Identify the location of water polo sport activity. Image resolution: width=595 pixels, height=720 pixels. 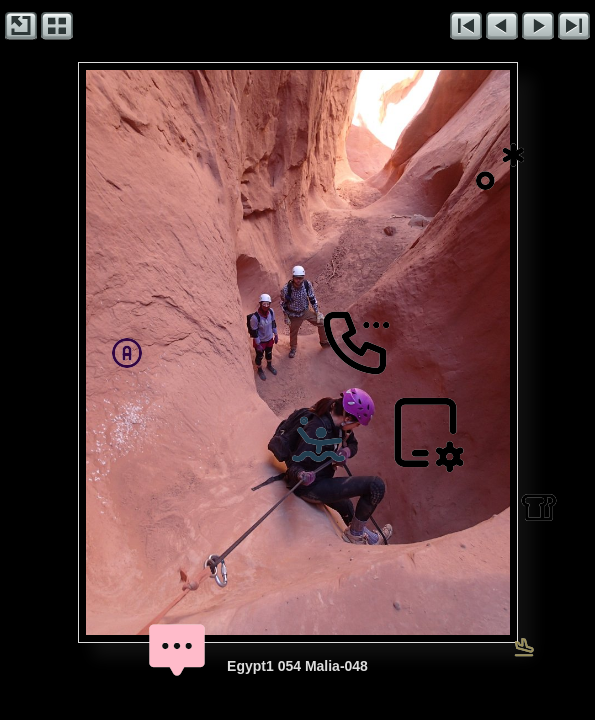
(318, 440).